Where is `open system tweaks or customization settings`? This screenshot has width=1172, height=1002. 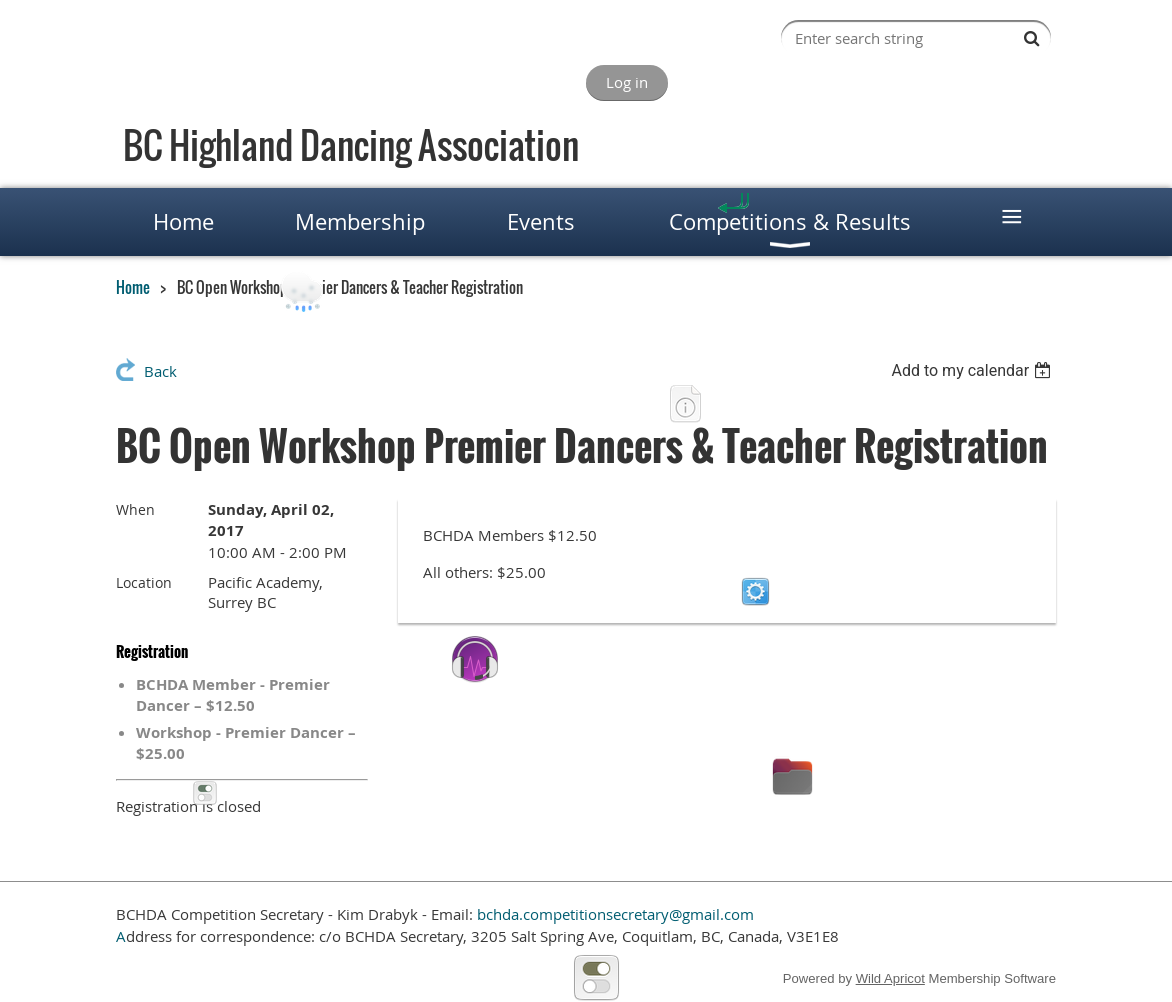 open system tweaks or customization settings is located at coordinates (596, 977).